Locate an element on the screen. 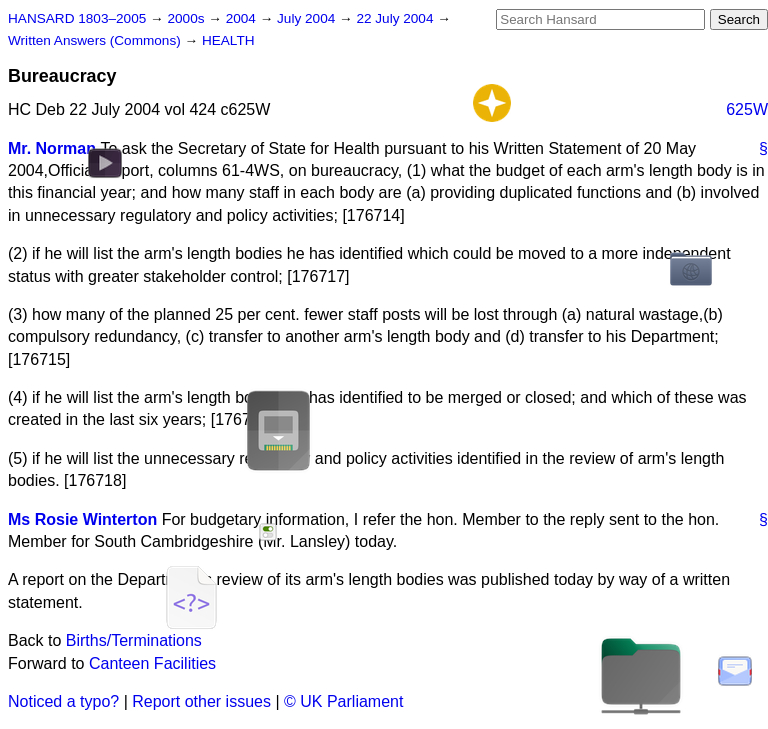  open the mail application is located at coordinates (735, 671).